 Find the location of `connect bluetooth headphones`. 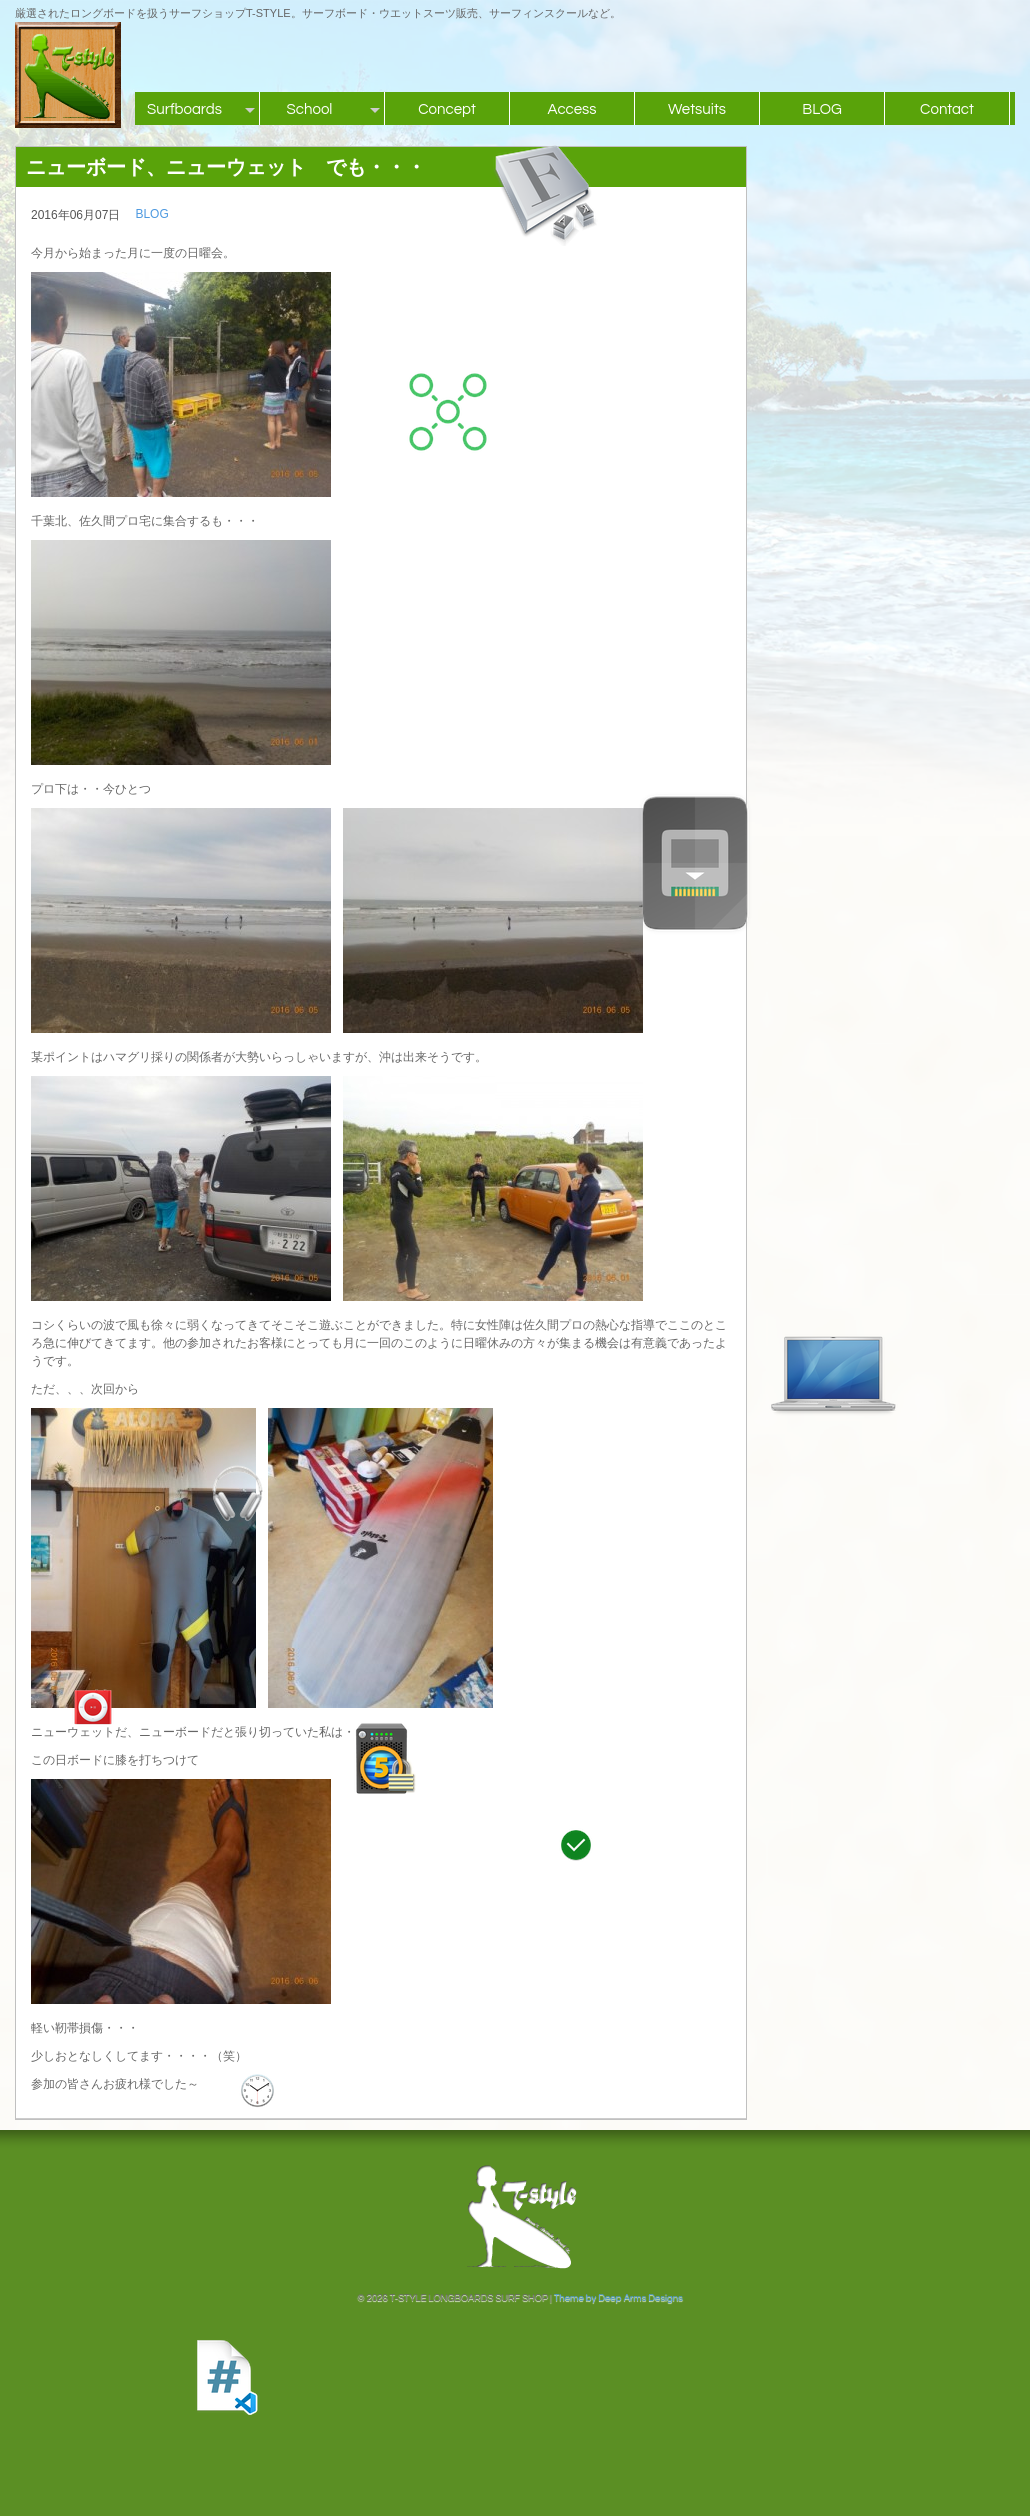

connect bluetooth headphones is located at coordinates (237, 1493).